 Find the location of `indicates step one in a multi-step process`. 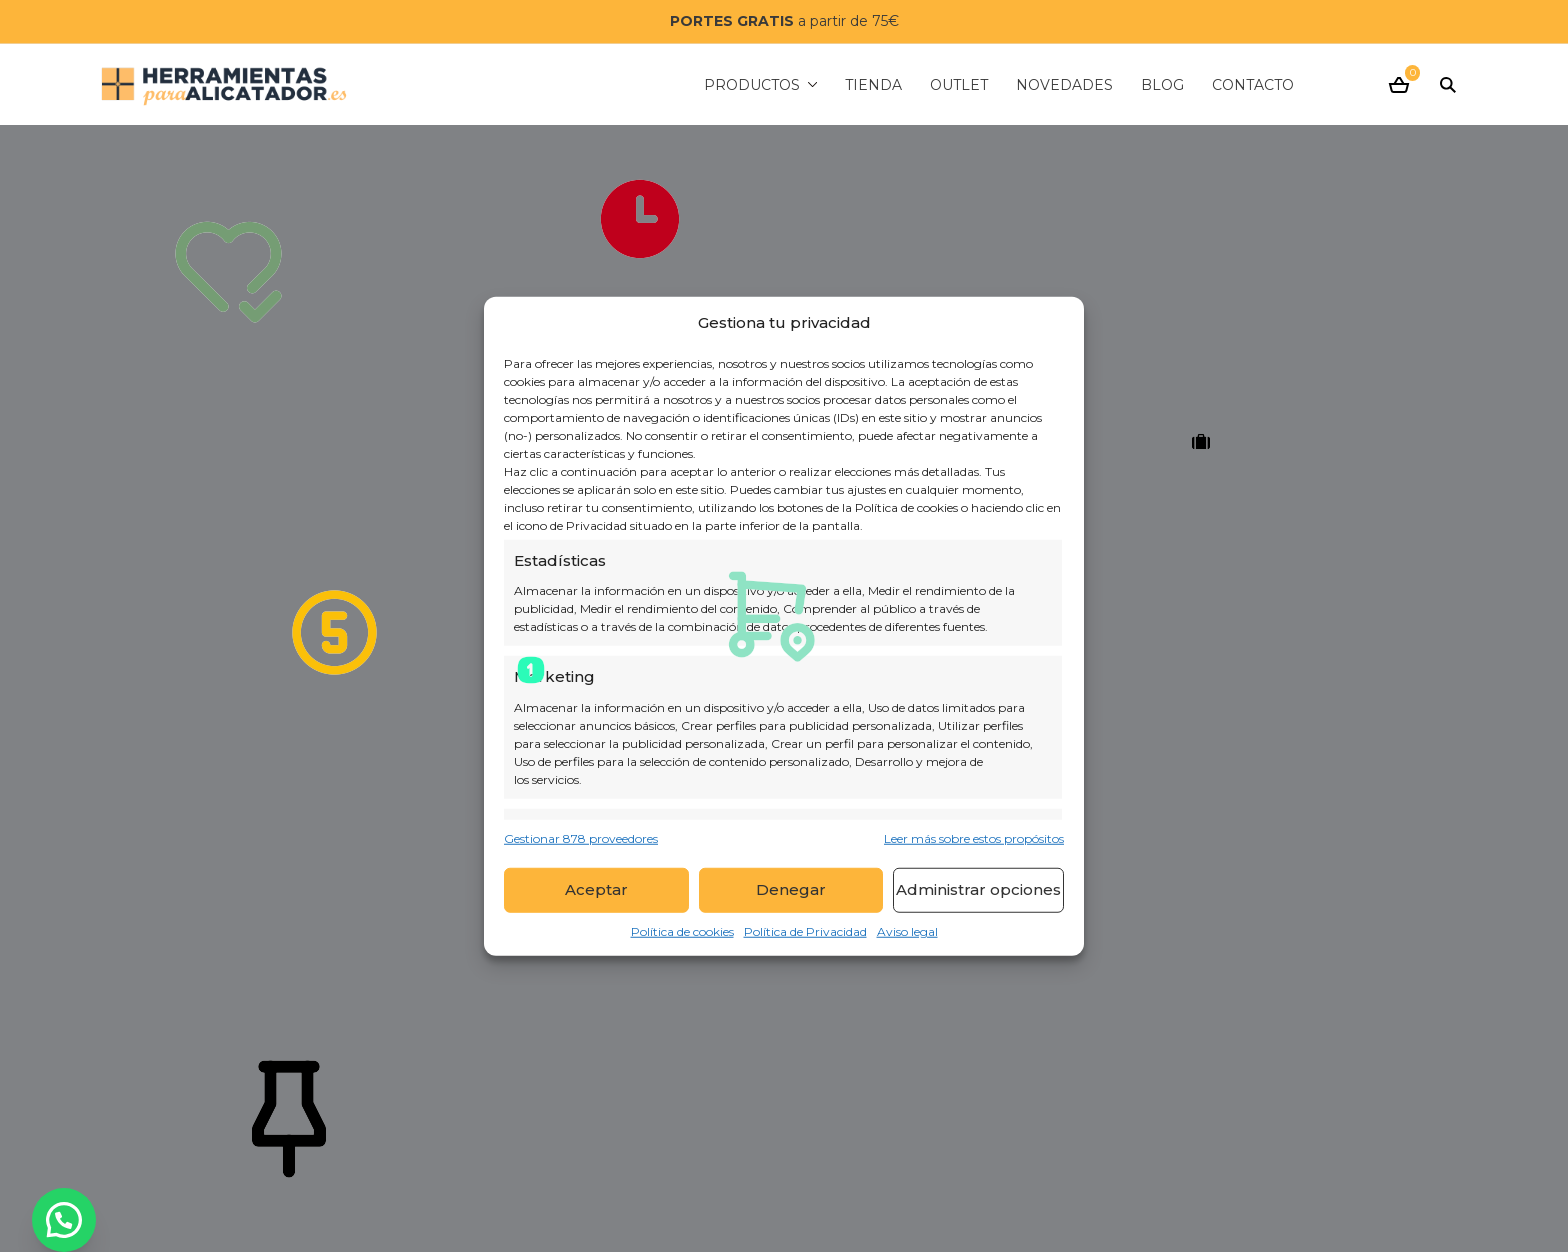

indicates step one in a multi-step process is located at coordinates (531, 670).